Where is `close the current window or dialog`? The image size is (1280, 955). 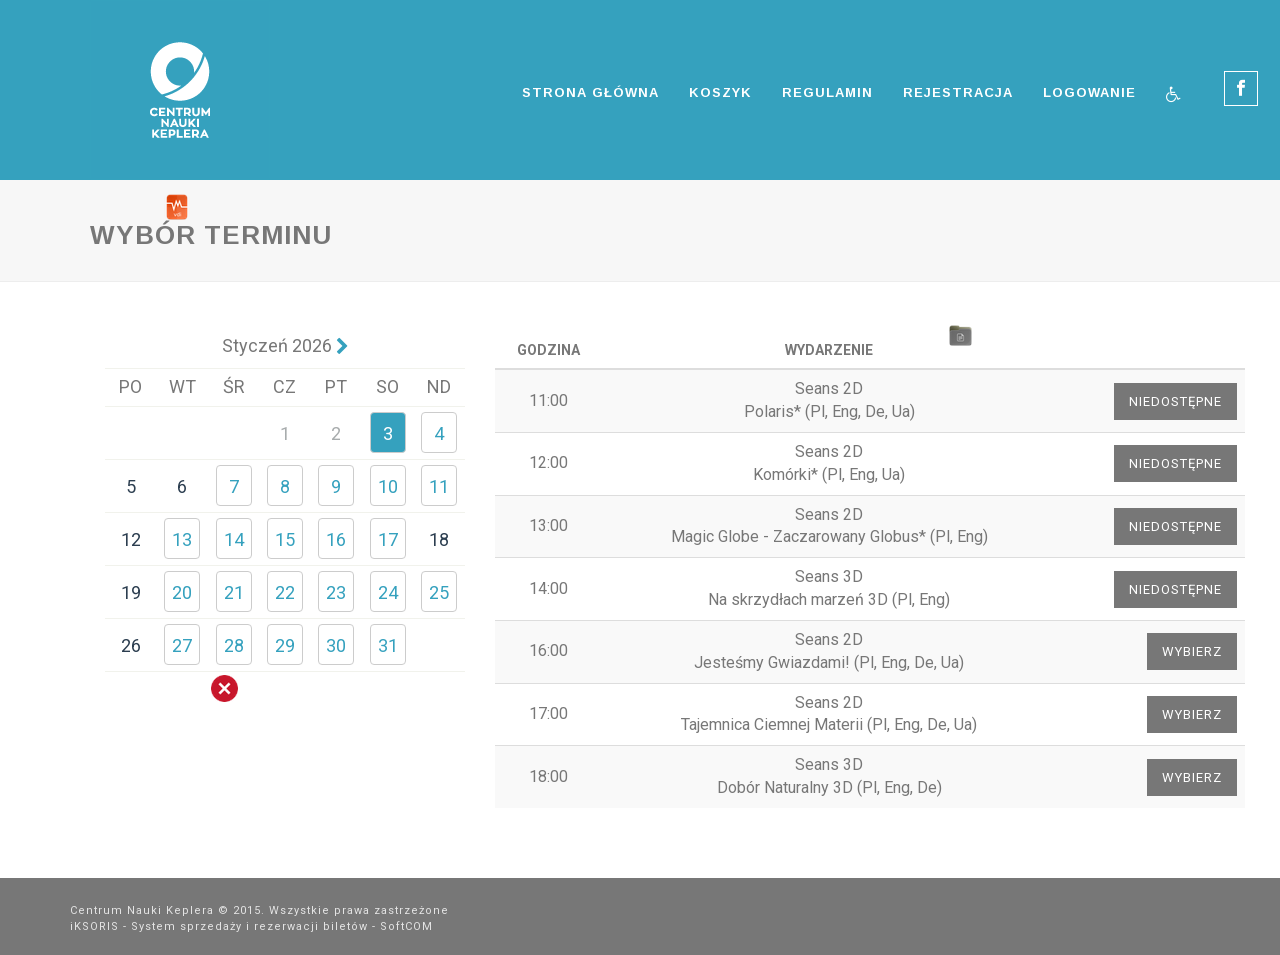 close the current window or dialog is located at coordinates (224, 688).